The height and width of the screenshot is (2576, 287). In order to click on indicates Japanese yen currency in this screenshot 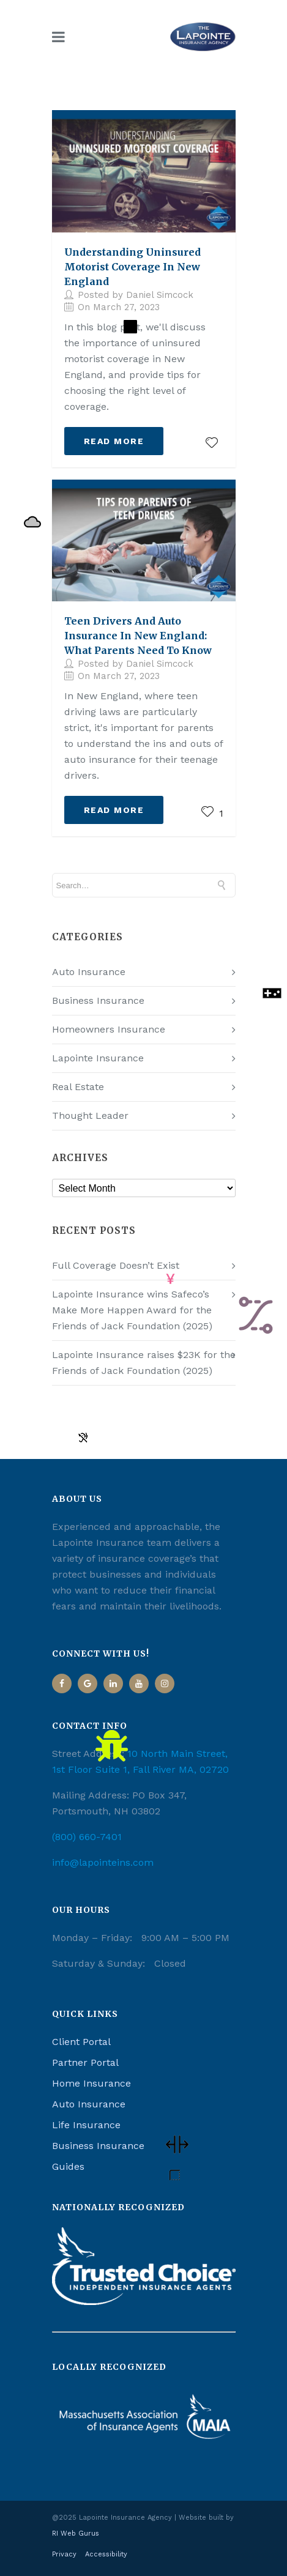, I will do `click(170, 1279)`.